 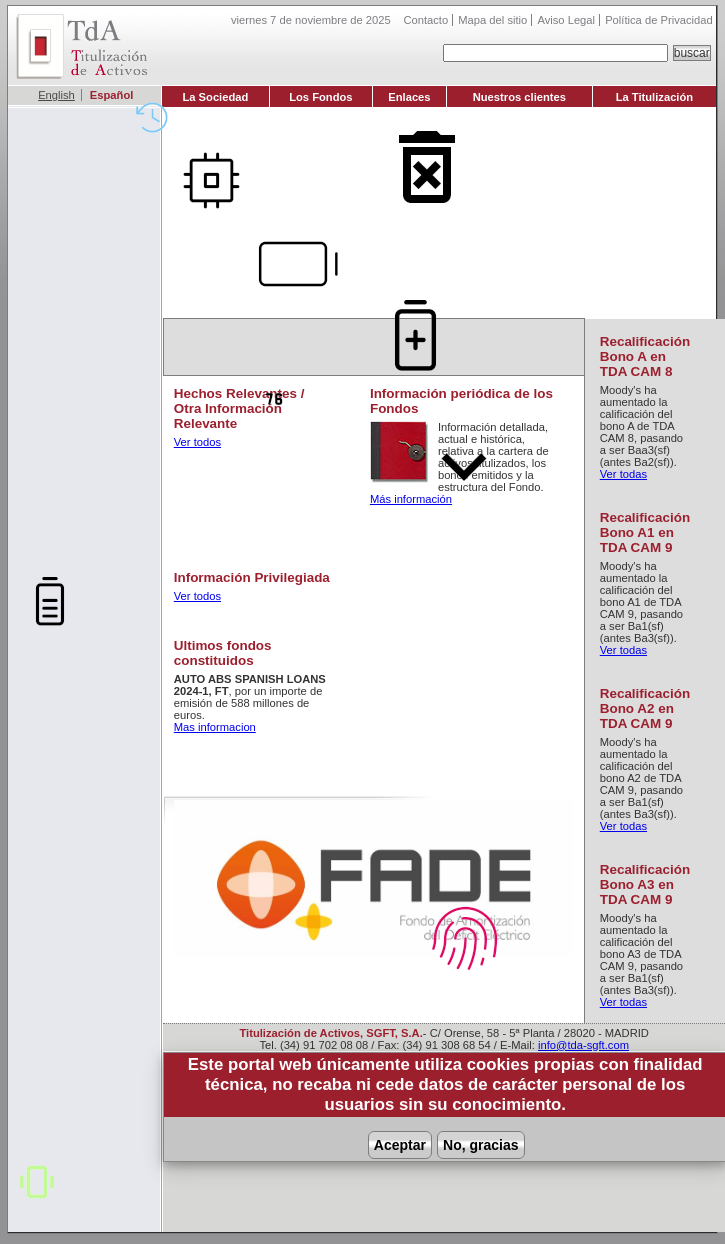 What do you see at coordinates (274, 399) in the screenshot?
I see `indicates item number 76 in a list or sequence` at bounding box center [274, 399].